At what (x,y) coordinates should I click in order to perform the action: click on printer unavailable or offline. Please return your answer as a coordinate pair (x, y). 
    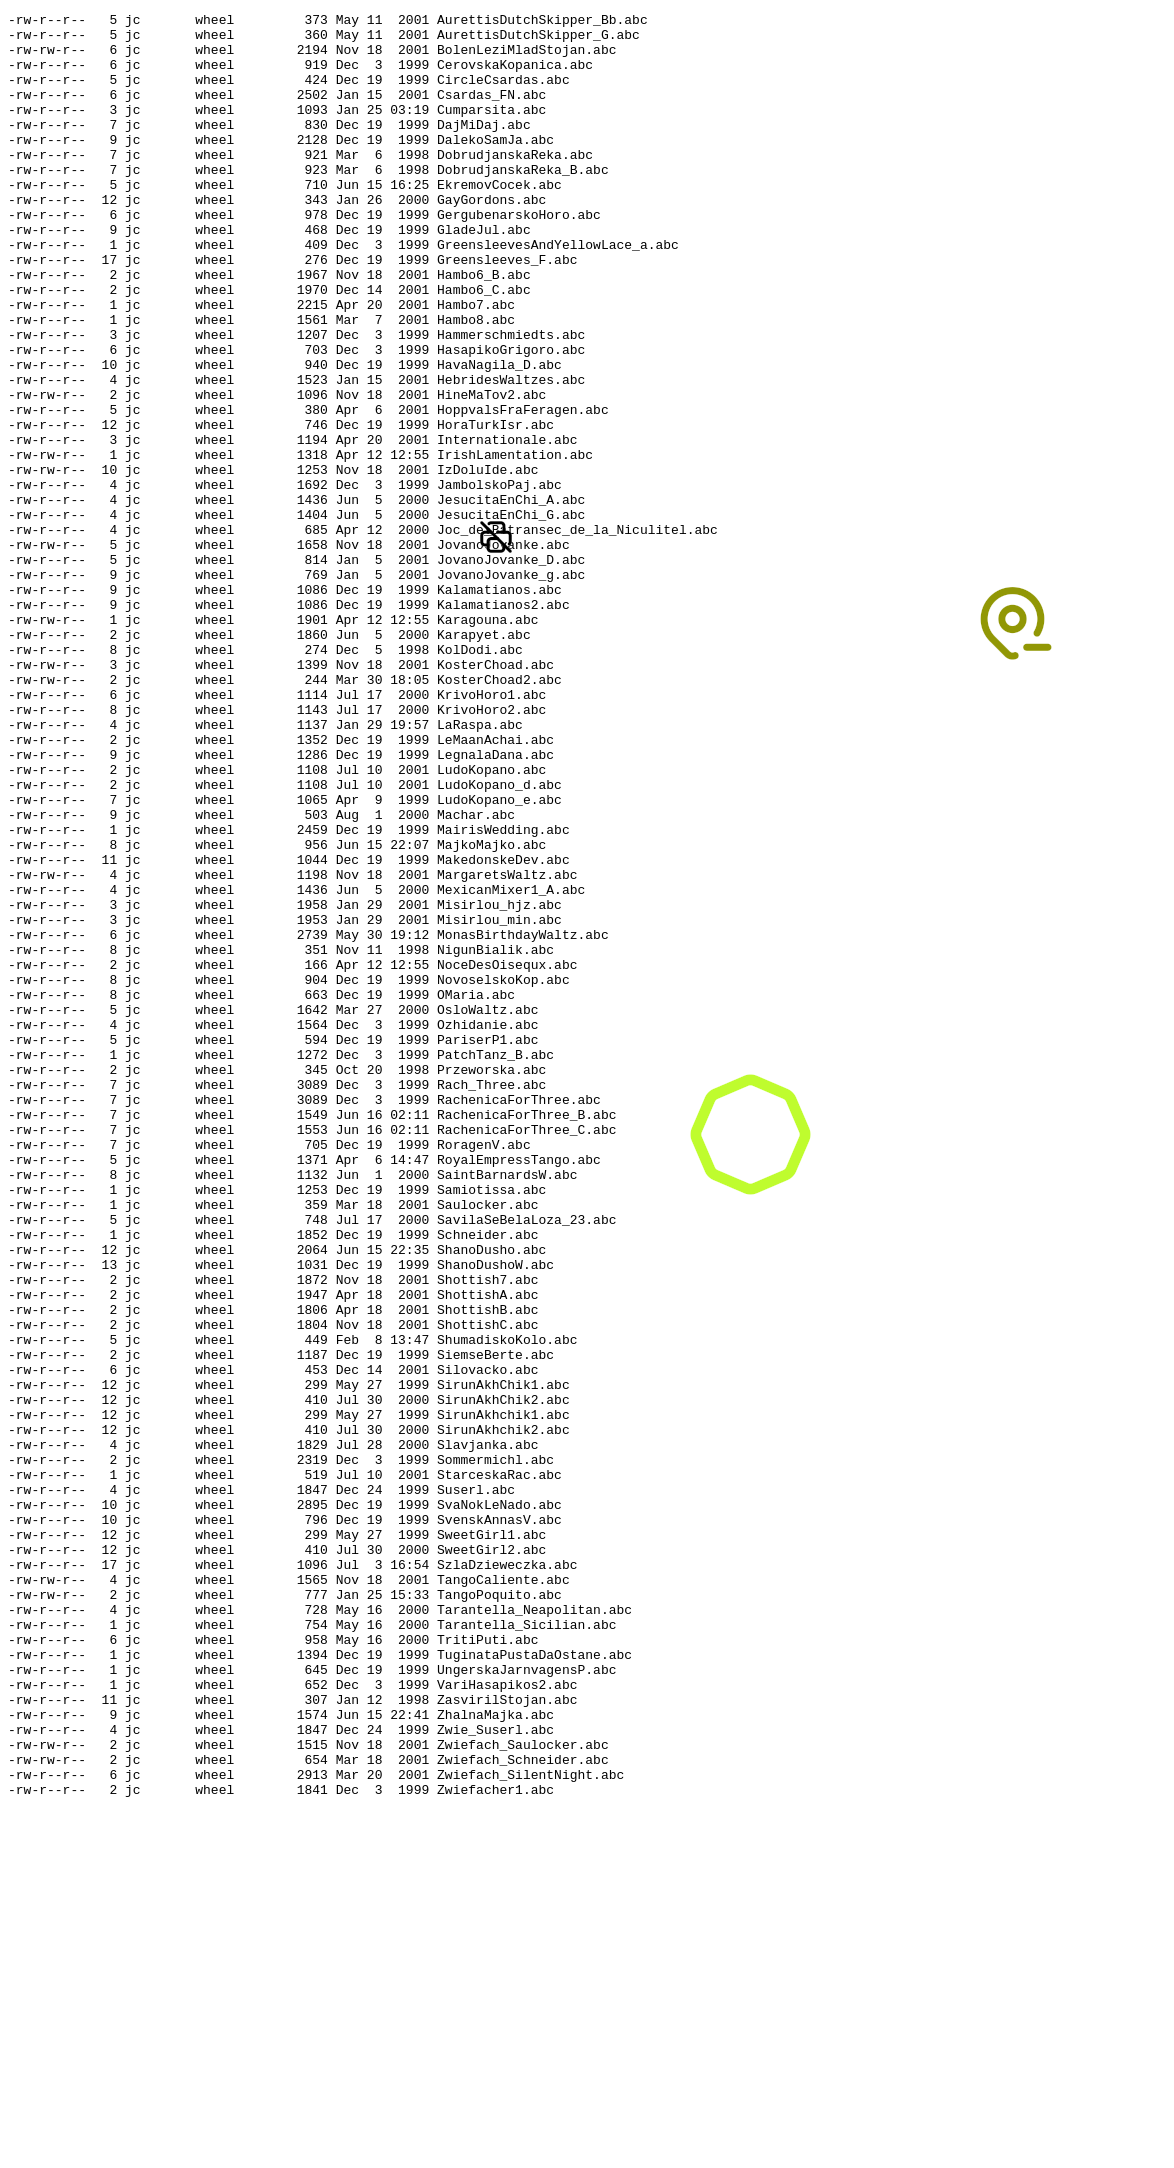
    Looking at the image, I should click on (496, 537).